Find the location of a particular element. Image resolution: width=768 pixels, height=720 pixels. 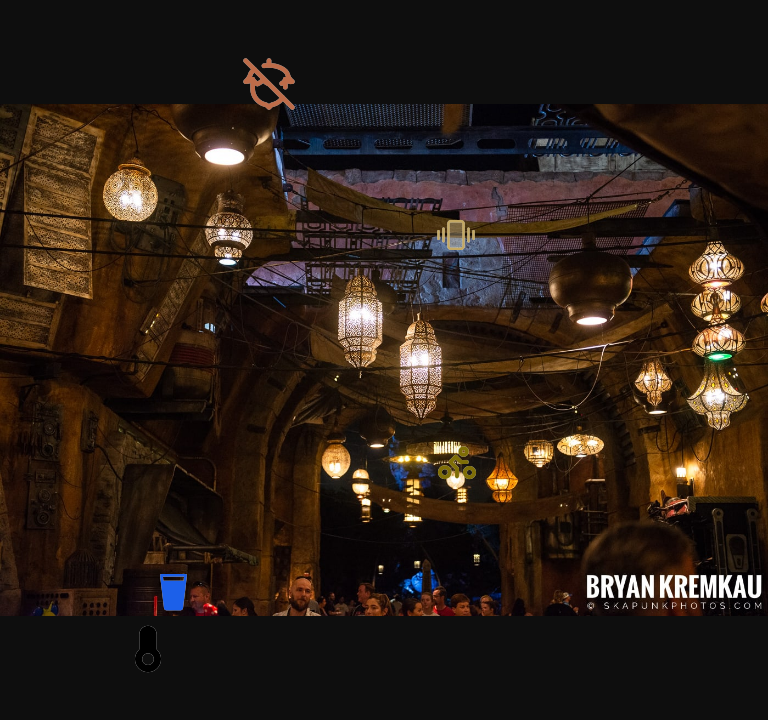

browse bars or pubs nearby is located at coordinates (173, 591).